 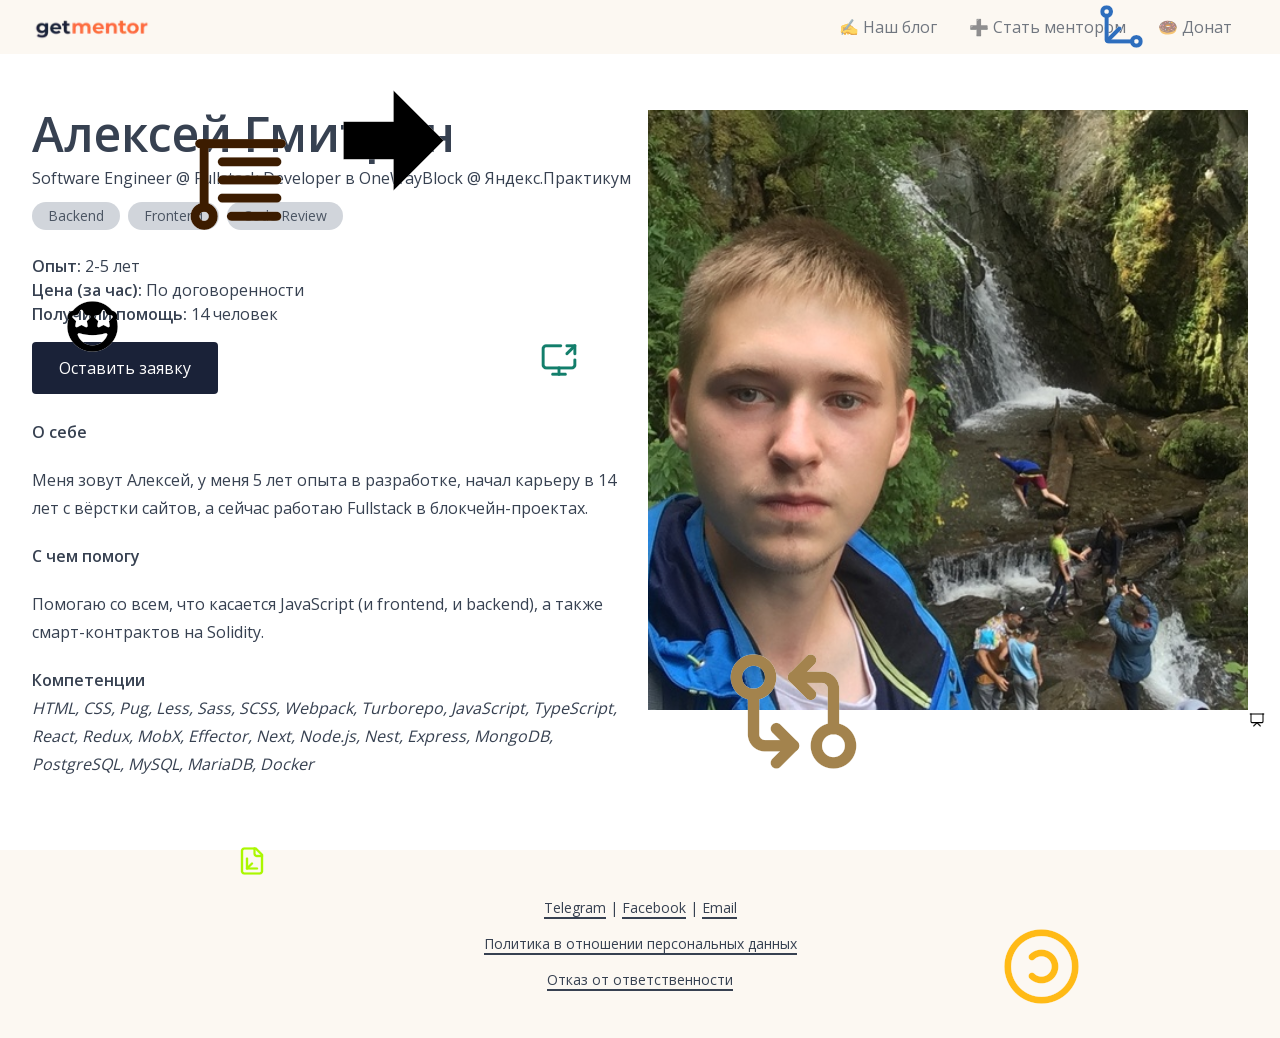 What do you see at coordinates (252, 861) in the screenshot?
I see `view 3d model or visualization file` at bounding box center [252, 861].